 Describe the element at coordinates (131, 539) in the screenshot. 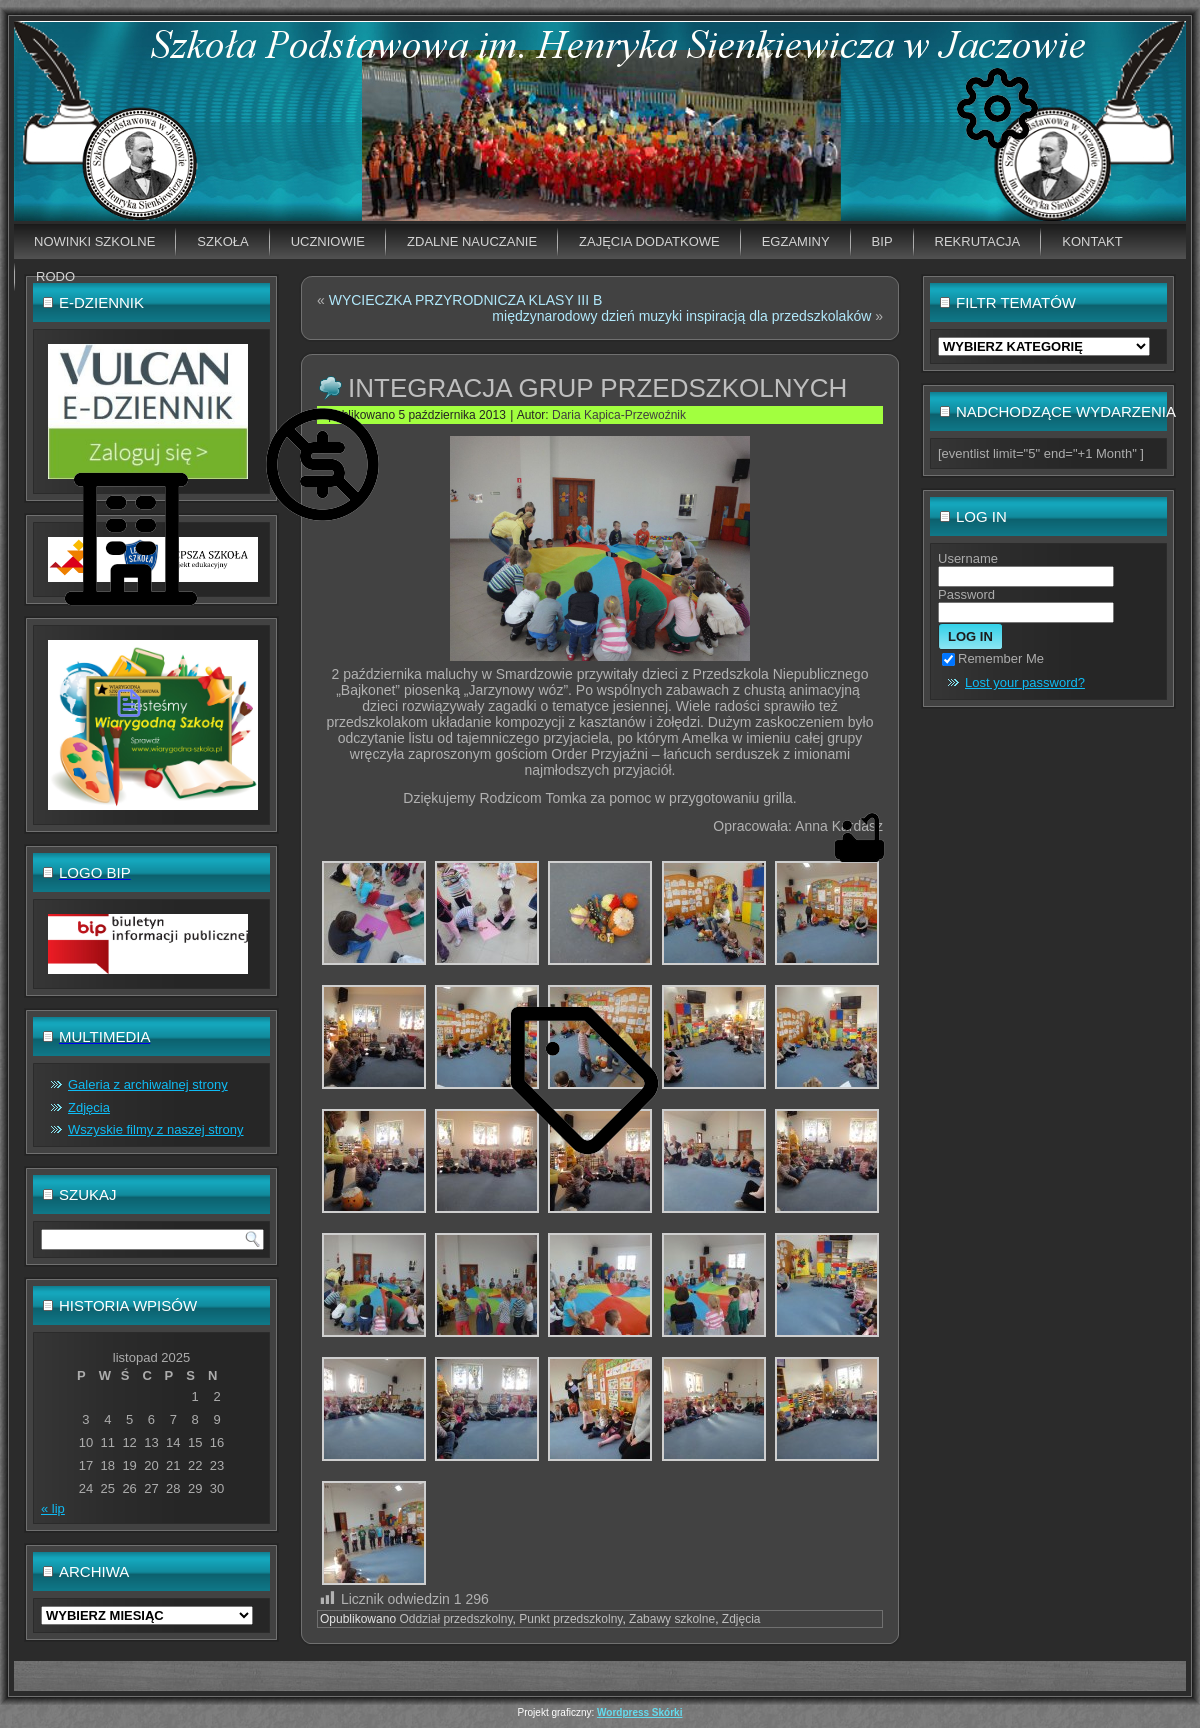

I see `view office or business location` at that location.